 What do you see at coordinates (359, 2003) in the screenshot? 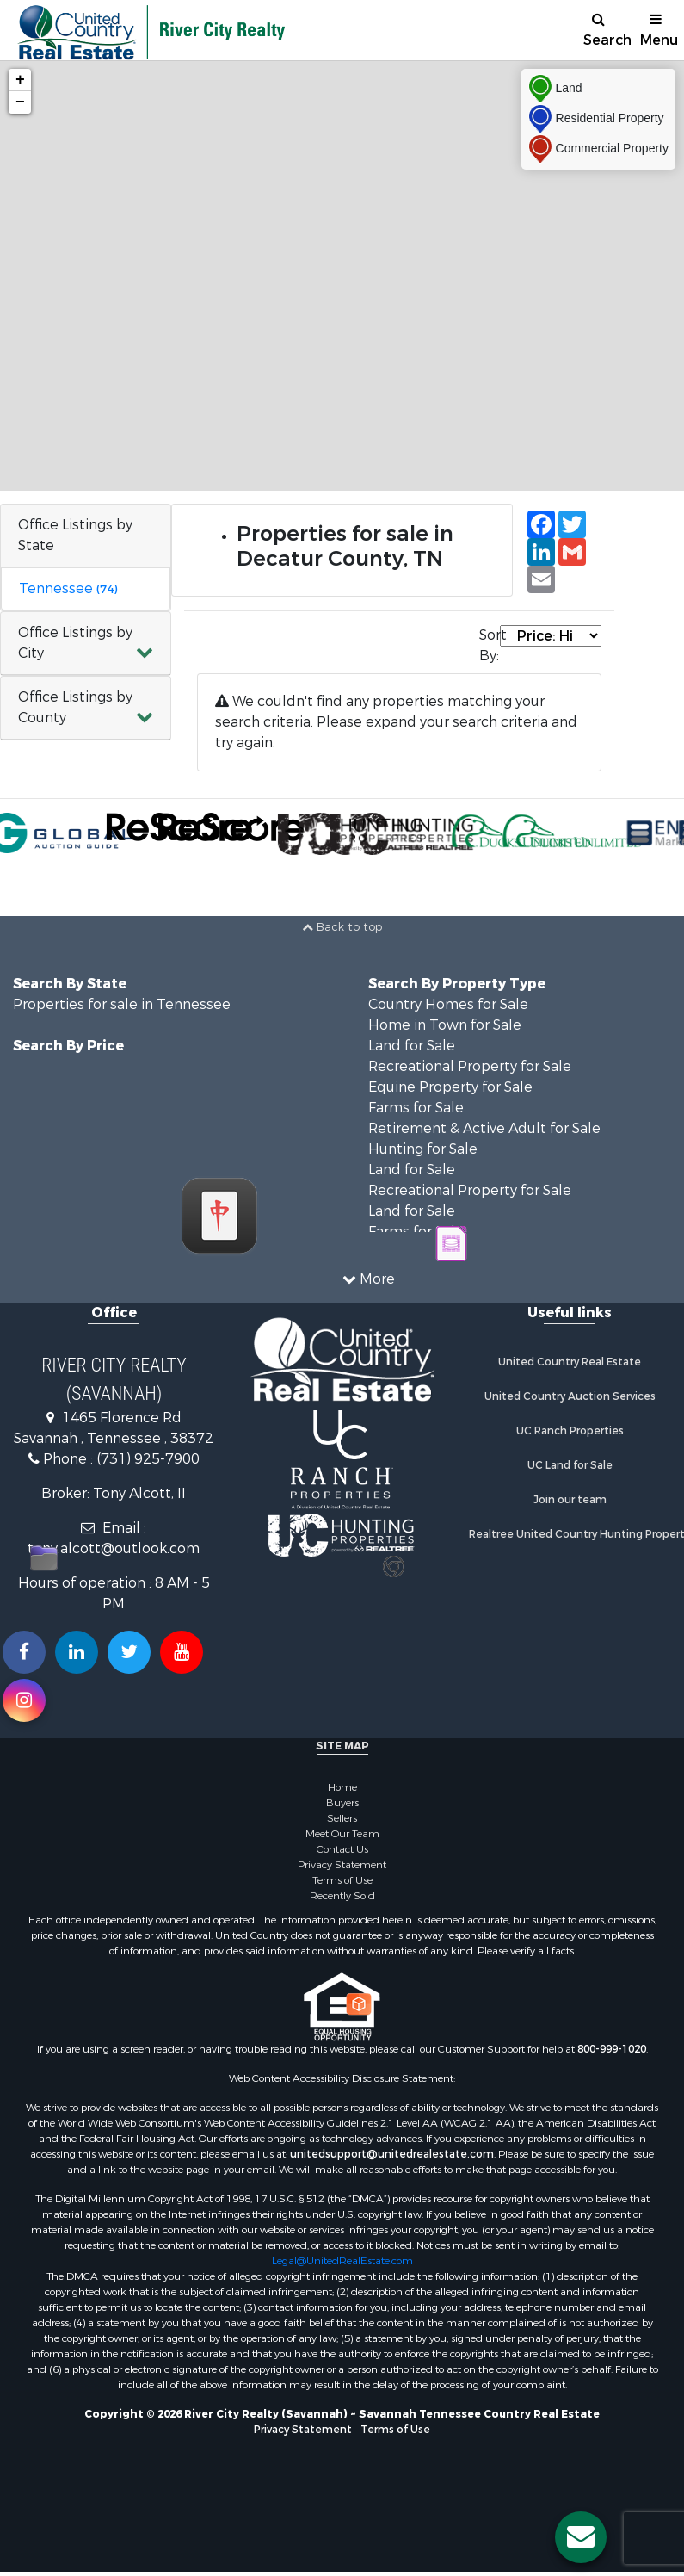
I see `open a 3D model file in STL format` at bounding box center [359, 2003].